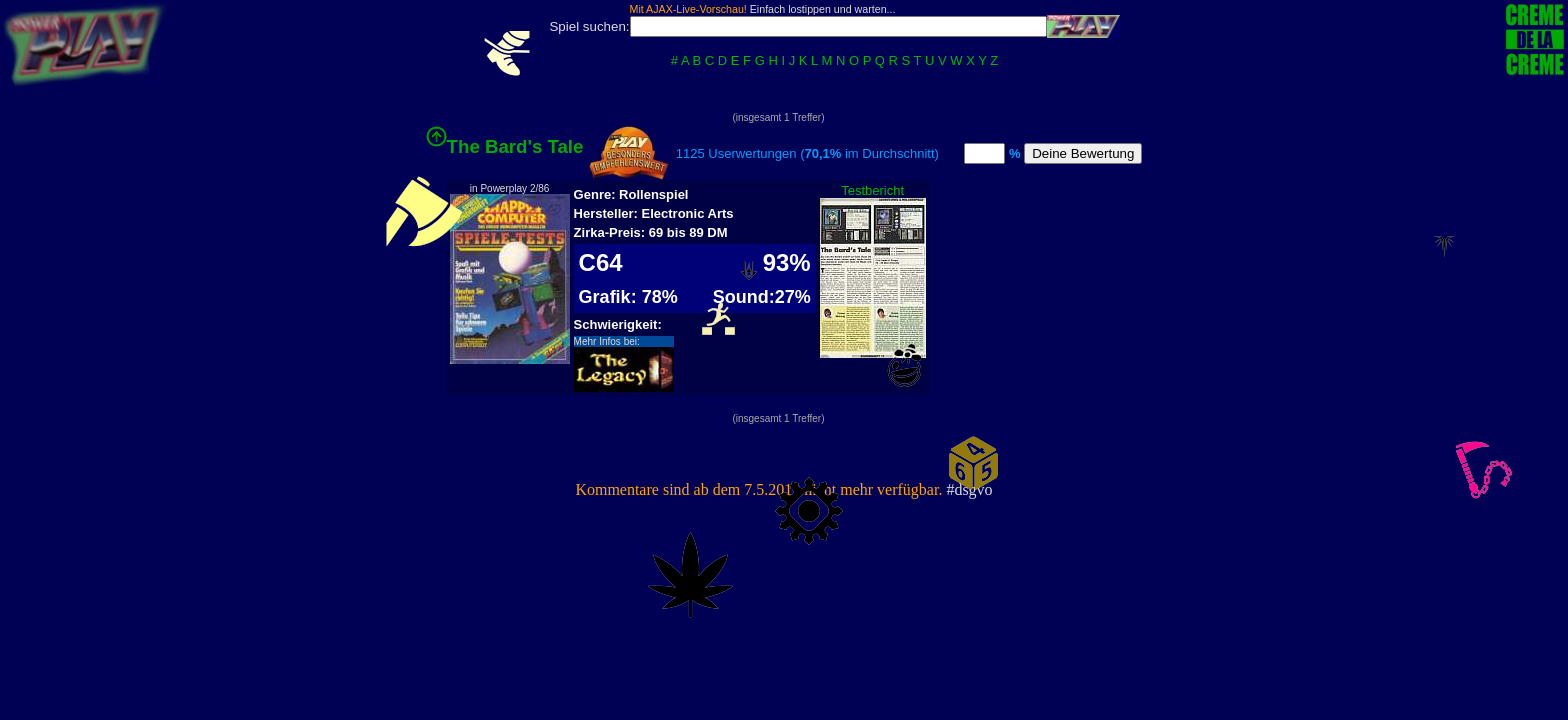 The image size is (1568, 720). Describe the element at coordinates (749, 271) in the screenshot. I see `indicates falling rock hazard or danger zone` at that location.